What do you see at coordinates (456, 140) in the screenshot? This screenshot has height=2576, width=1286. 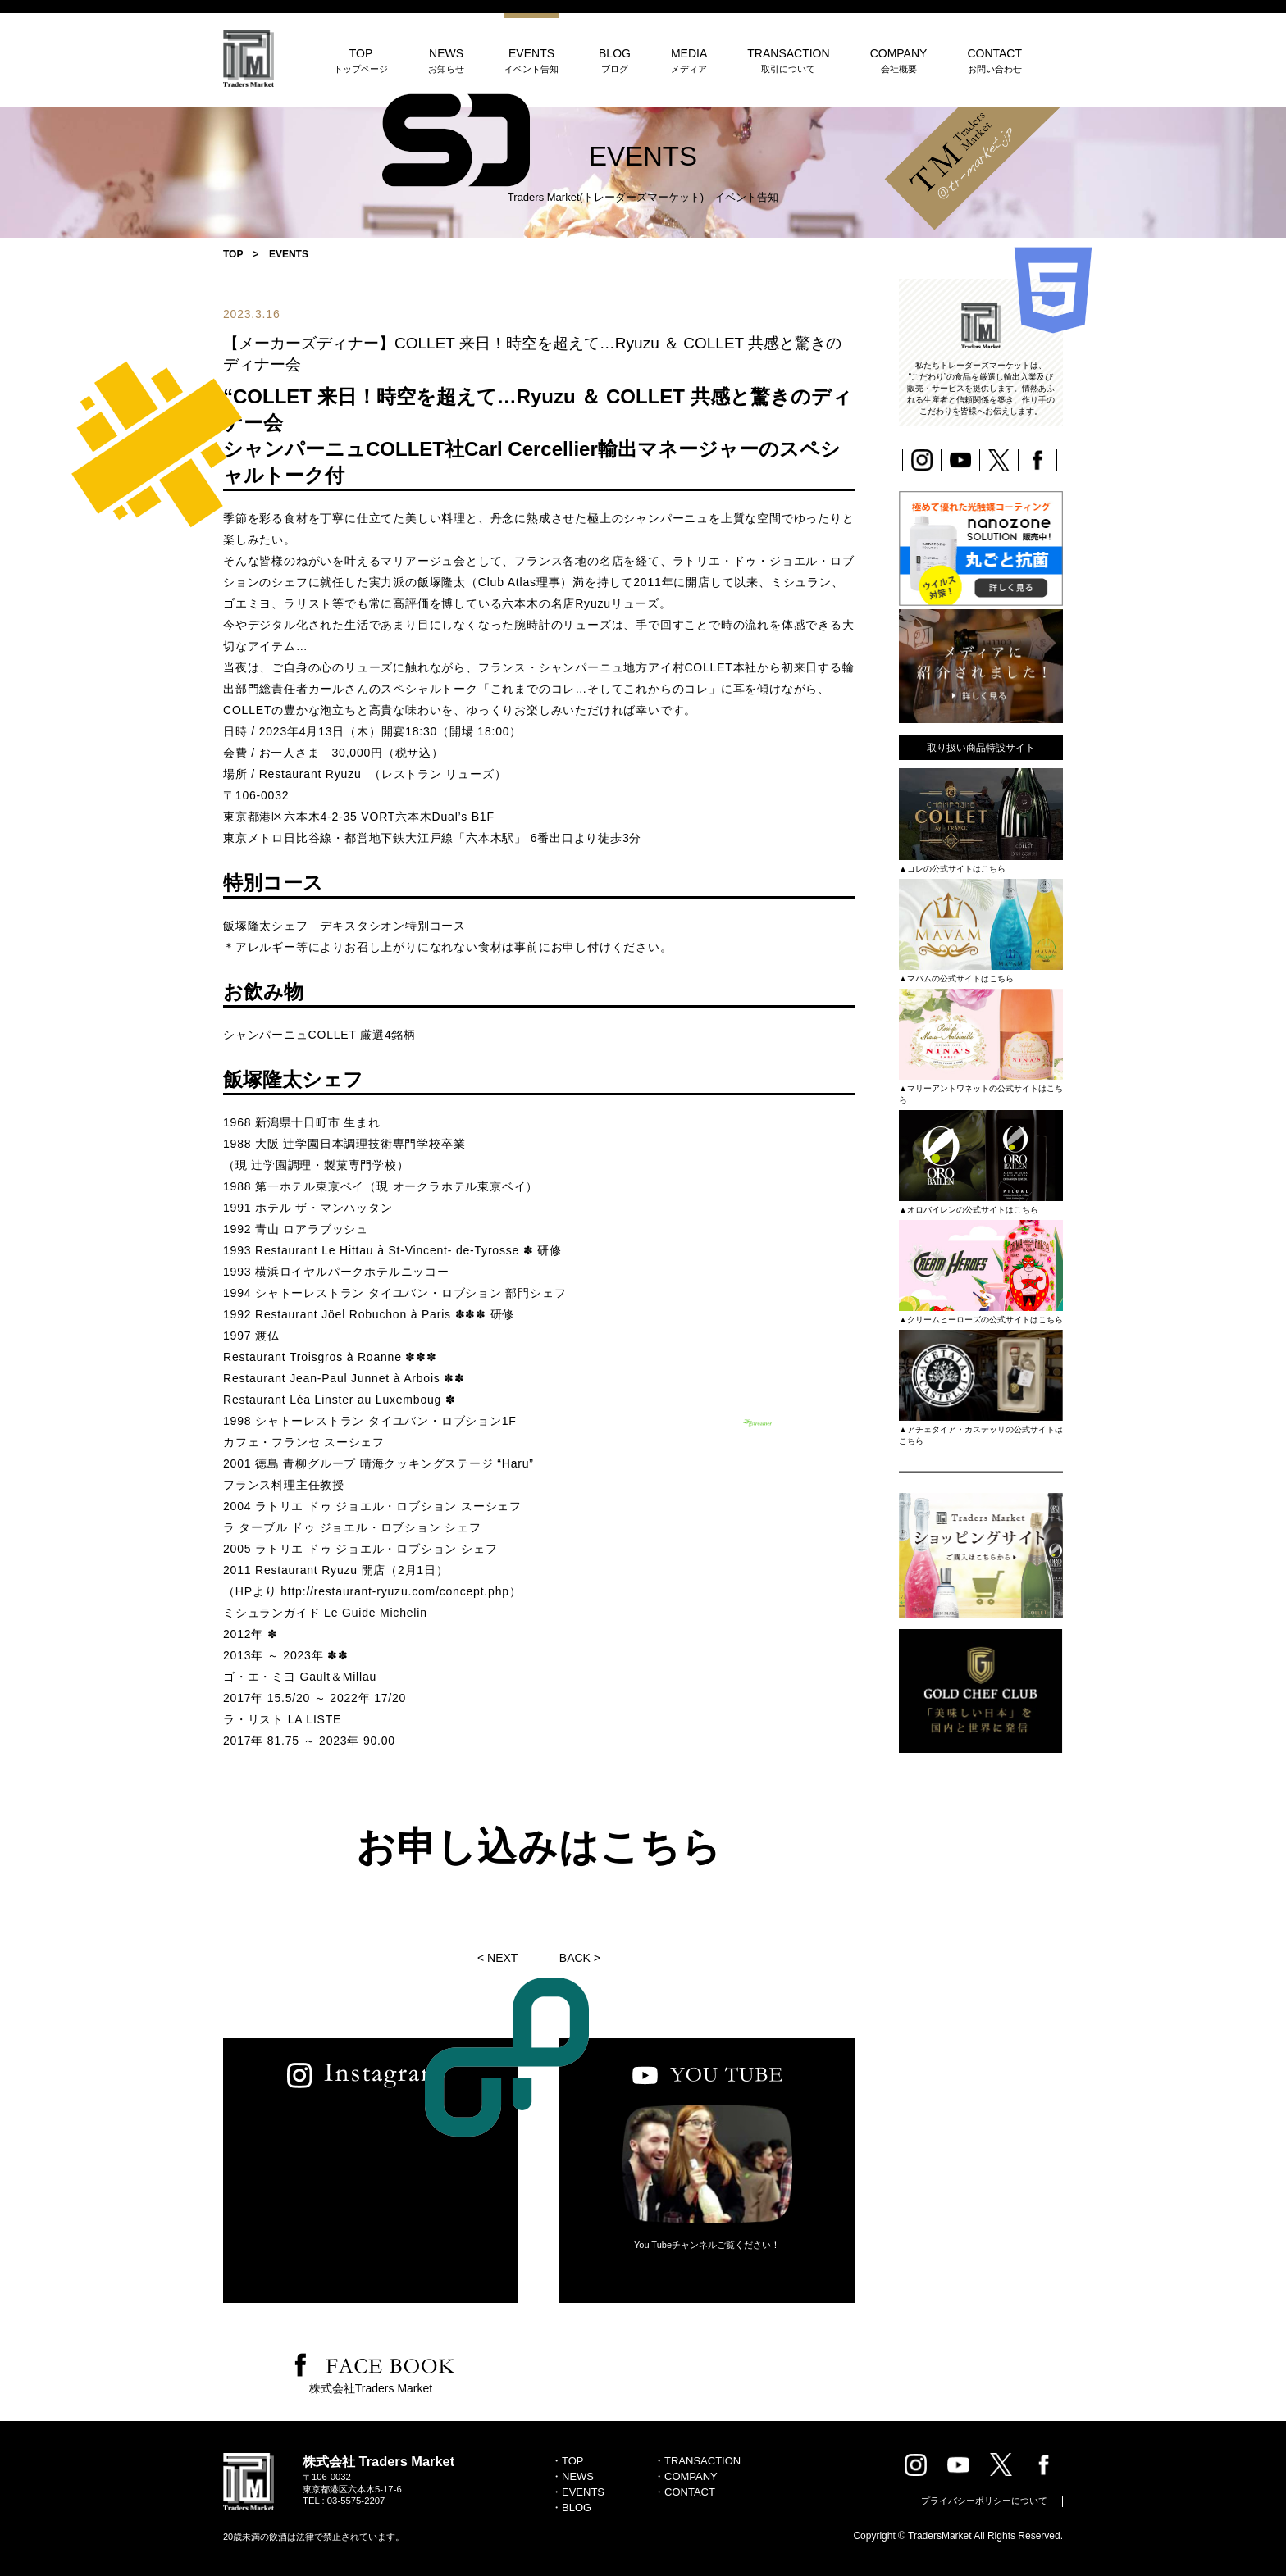 I see `open speakerdeck profile or presentations` at bounding box center [456, 140].